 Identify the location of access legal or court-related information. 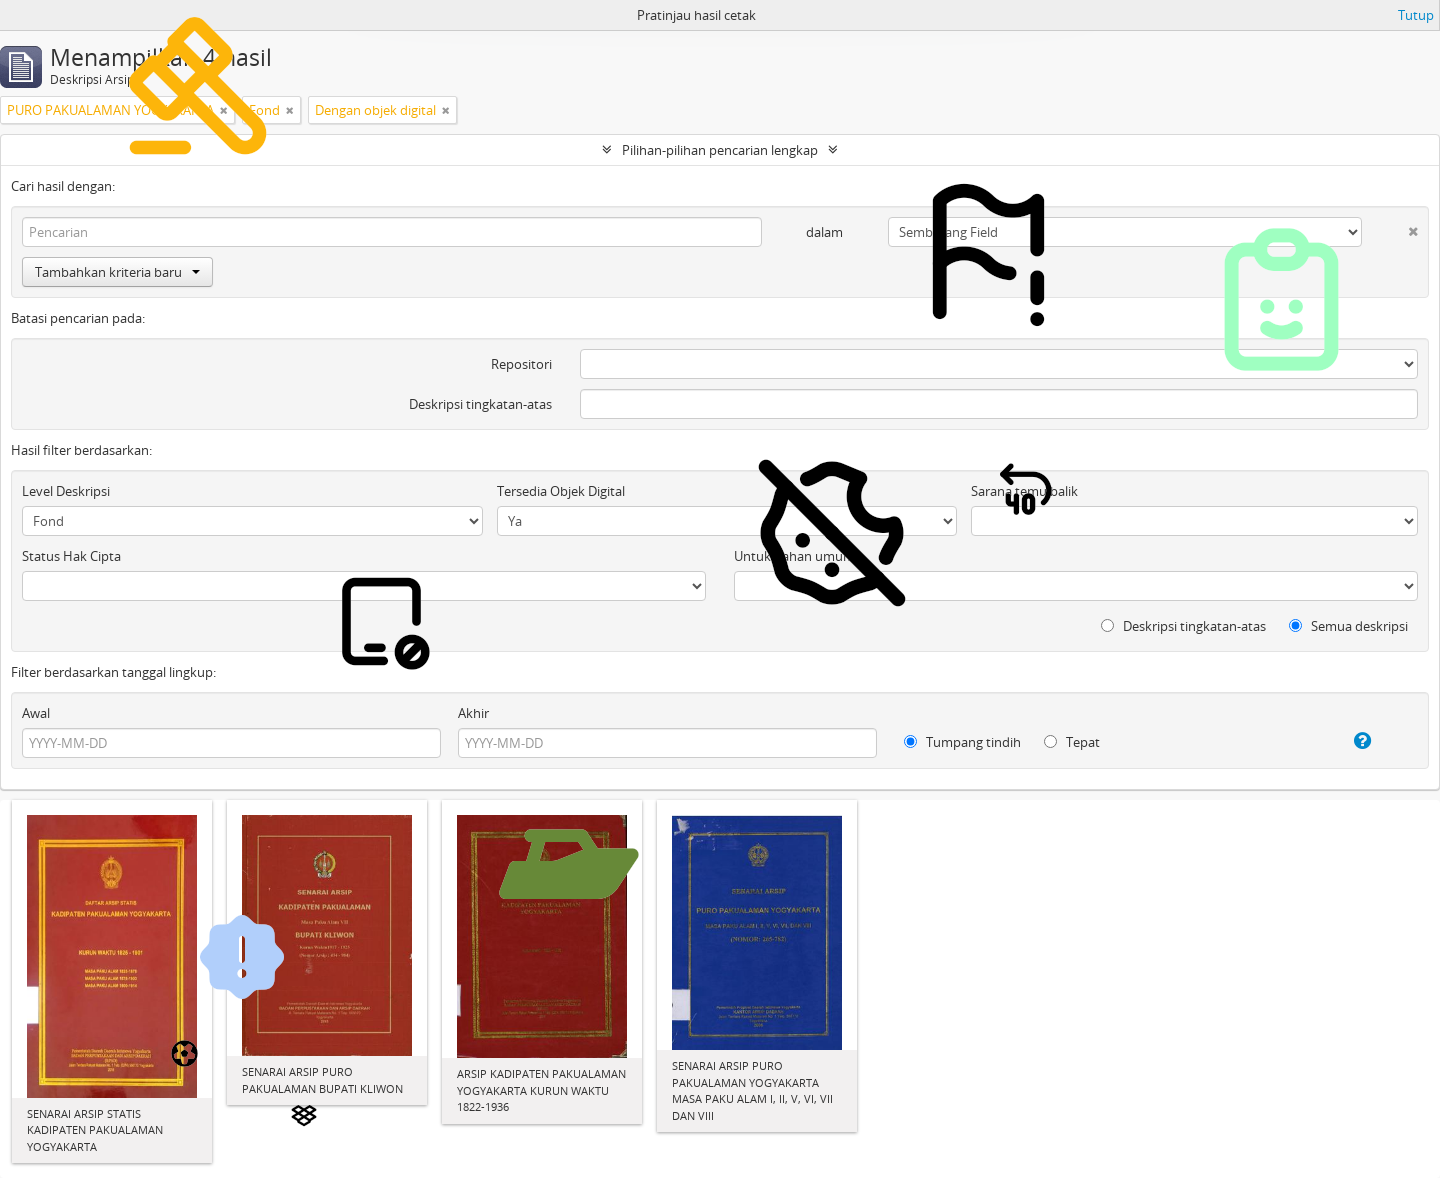
(198, 86).